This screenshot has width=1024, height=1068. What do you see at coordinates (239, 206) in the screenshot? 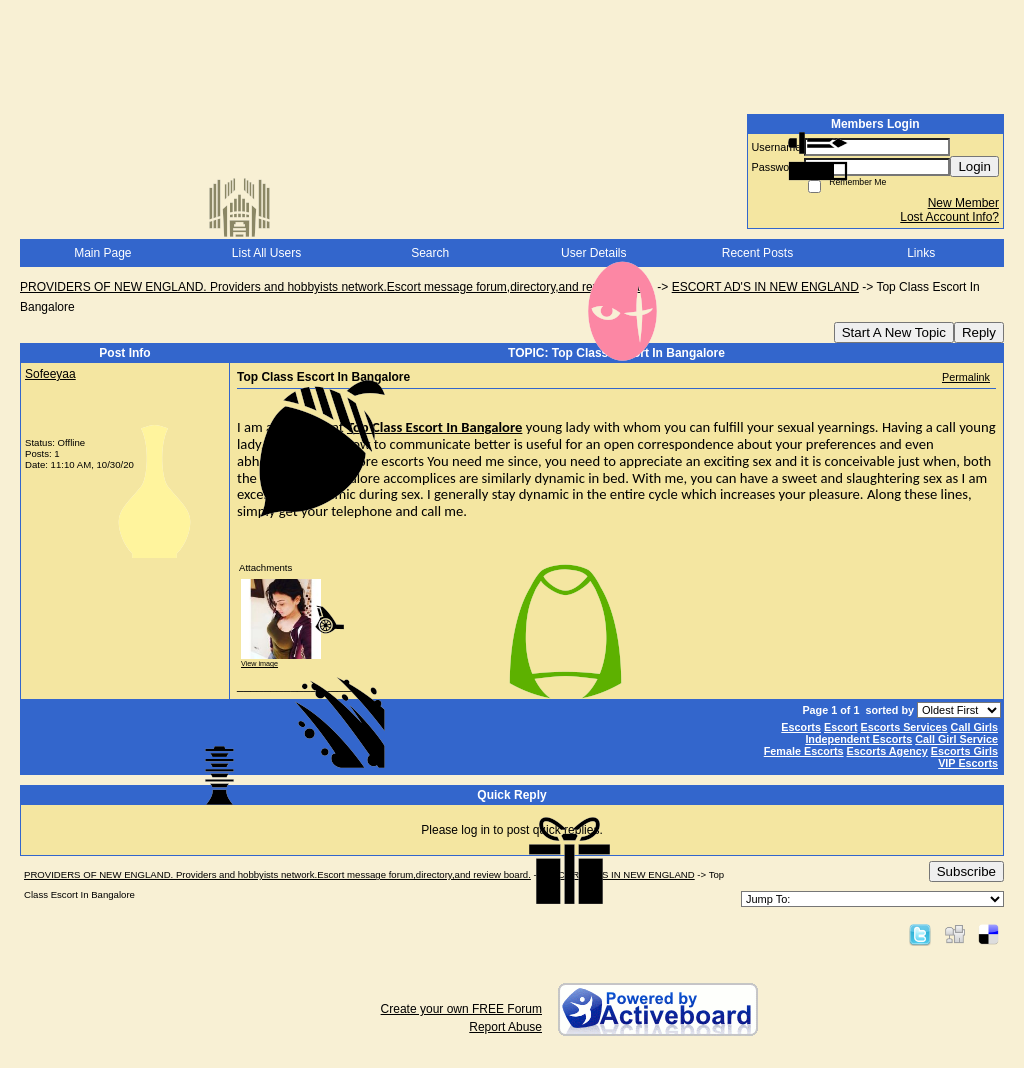
I see `access organ or church music settings` at bounding box center [239, 206].